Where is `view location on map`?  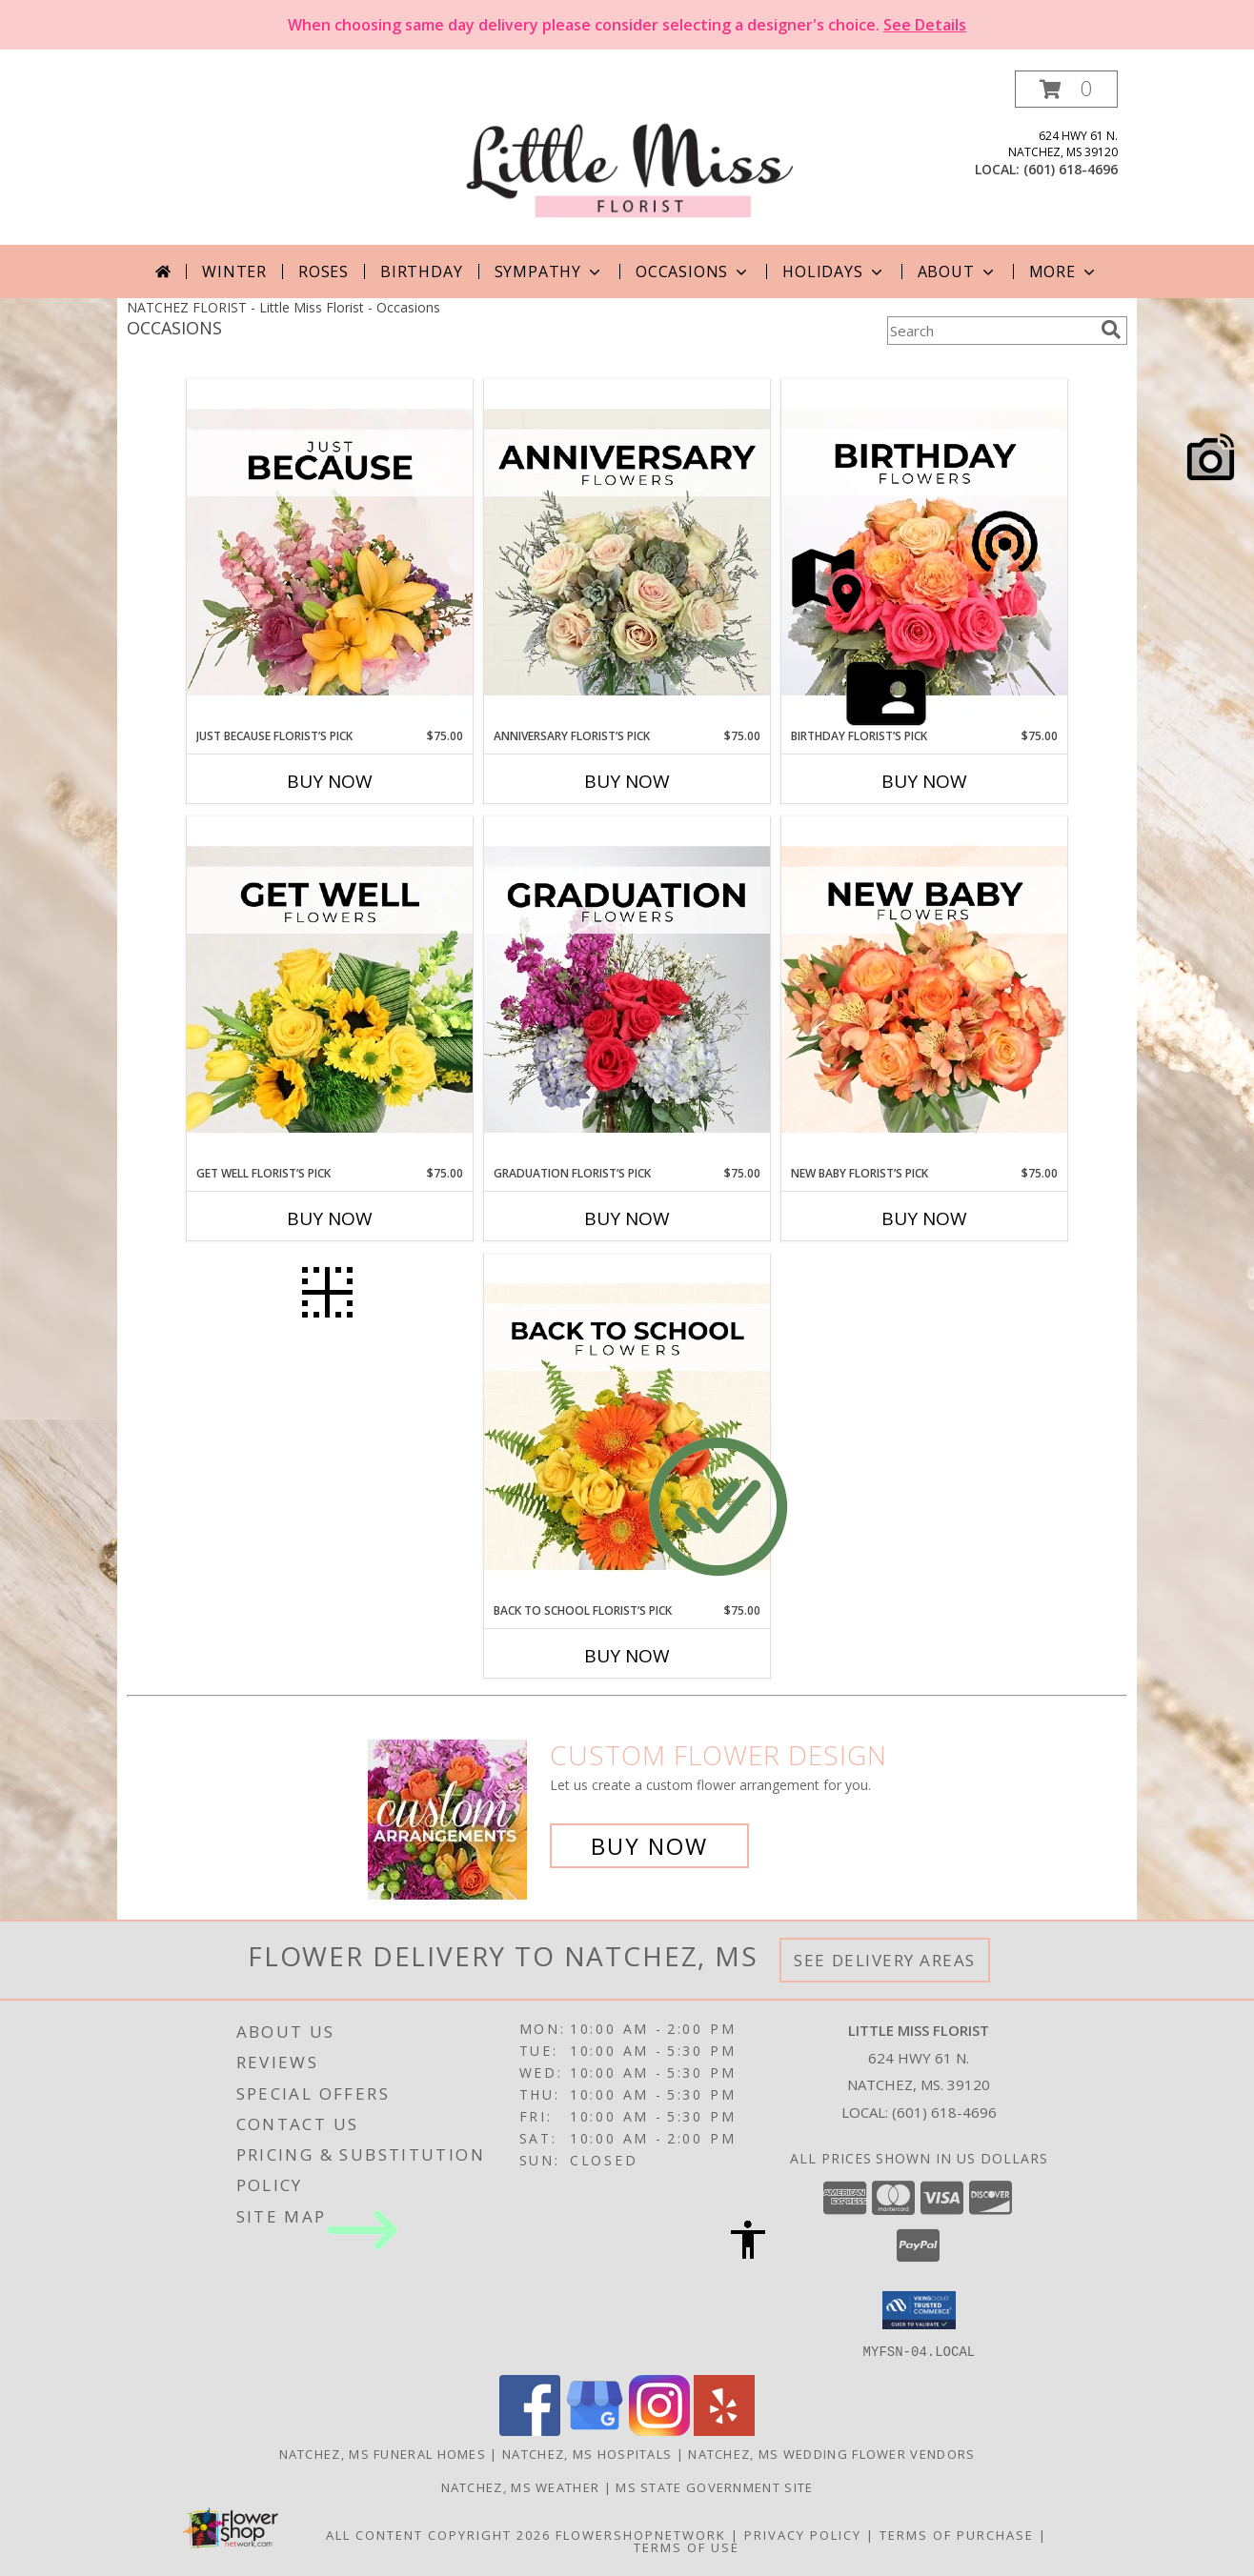 view location on map is located at coordinates (823, 578).